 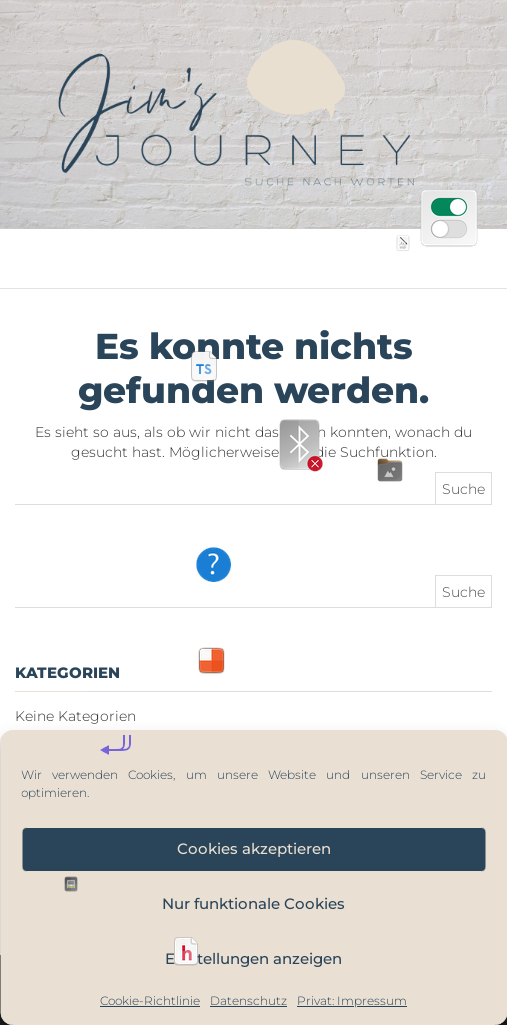 What do you see at coordinates (299, 444) in the screenshot?
I see `bluetooth is currently disabled` at bounding box center [299, 444].